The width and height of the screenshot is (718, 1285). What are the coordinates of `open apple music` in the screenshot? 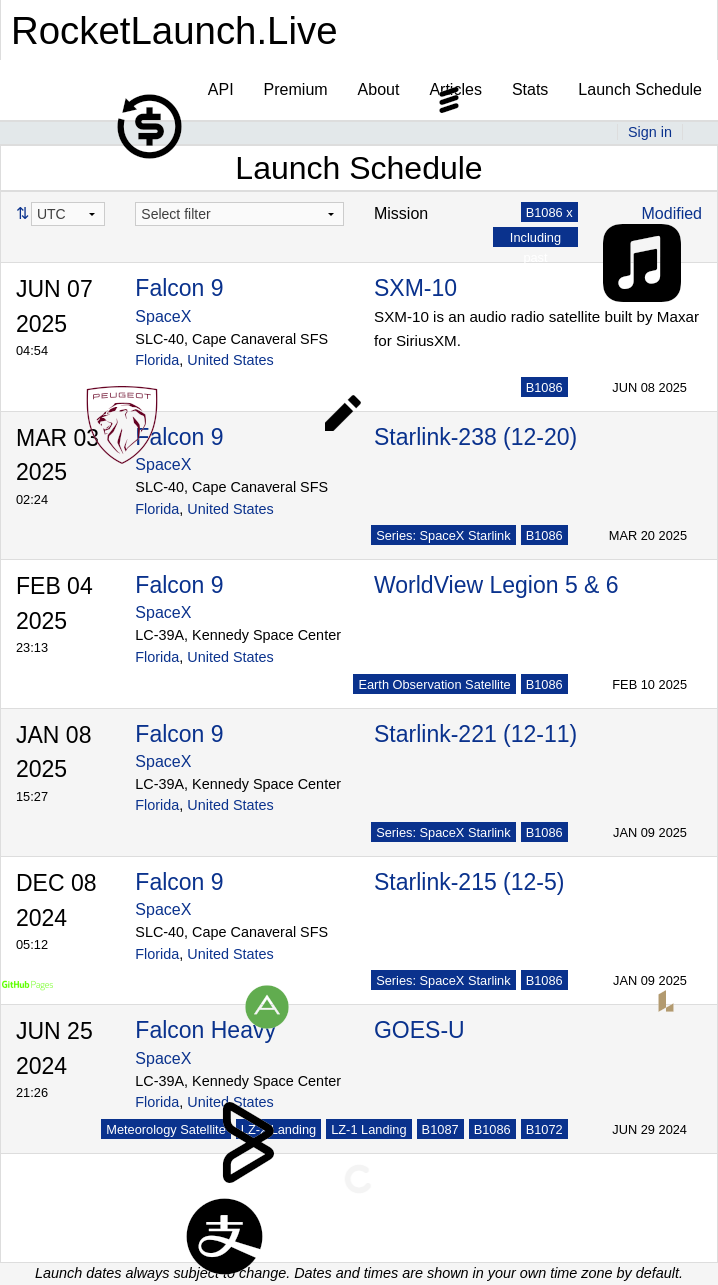 It's located at (642, 263).